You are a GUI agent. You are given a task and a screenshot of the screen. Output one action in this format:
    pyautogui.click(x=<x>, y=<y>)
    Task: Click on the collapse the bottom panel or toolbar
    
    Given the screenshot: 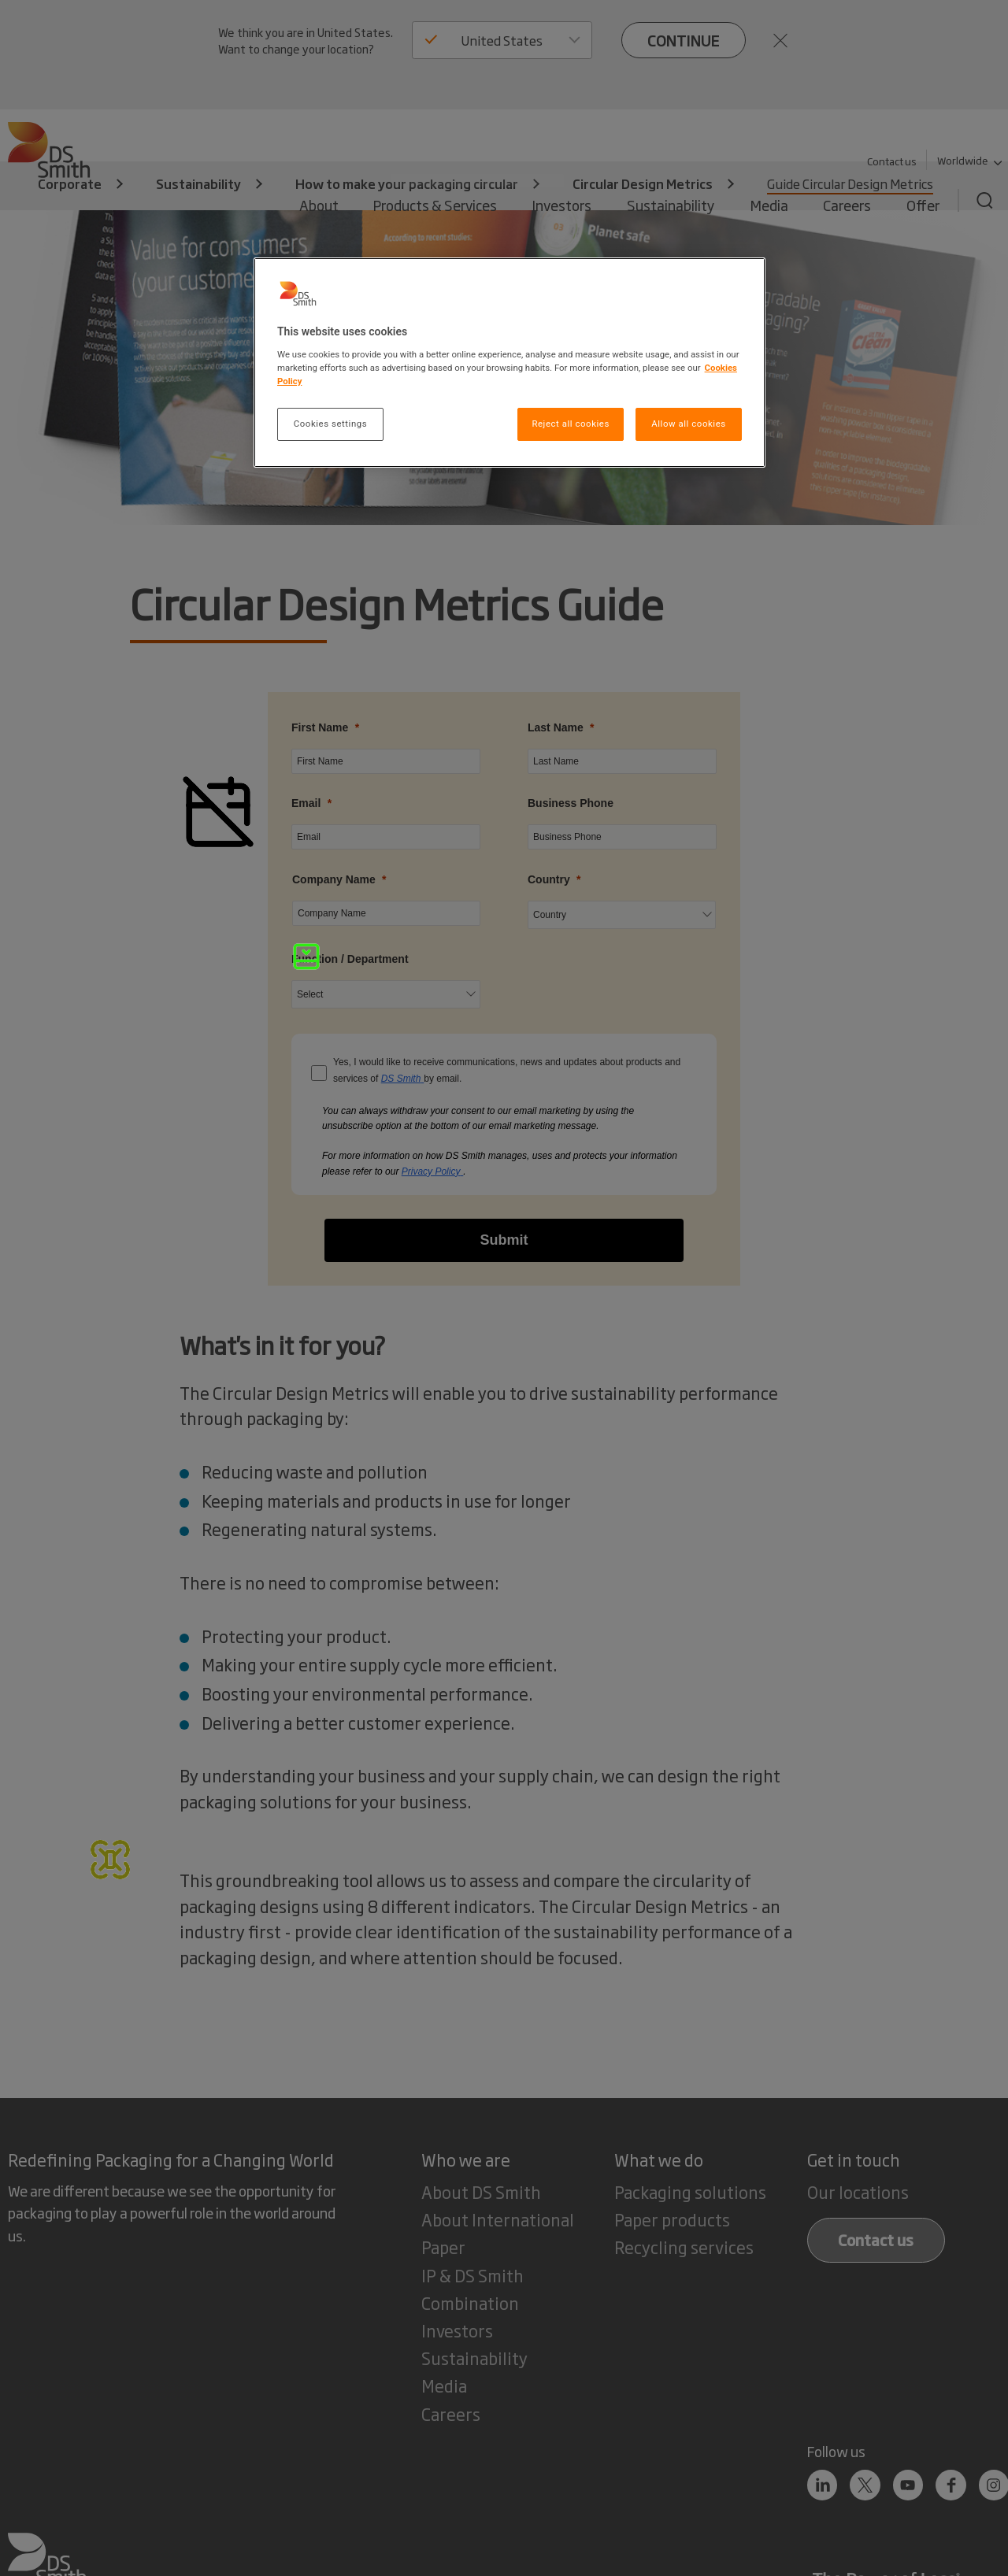 What is the action you would take?
    pyautogui.click(x=306, y=957)
    